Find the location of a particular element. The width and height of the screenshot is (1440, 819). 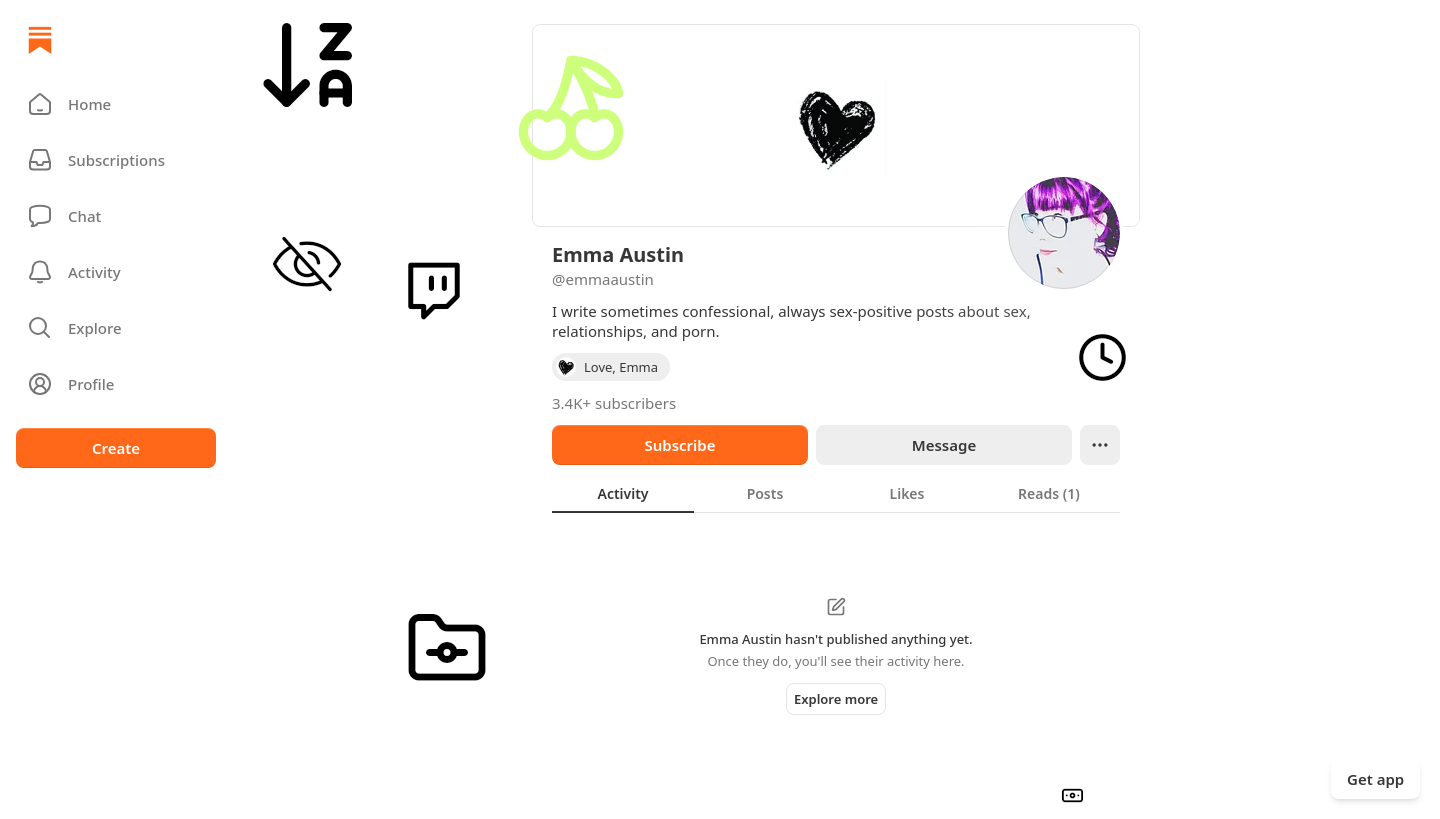

access git repository folder is located at coordinates (447, 649).